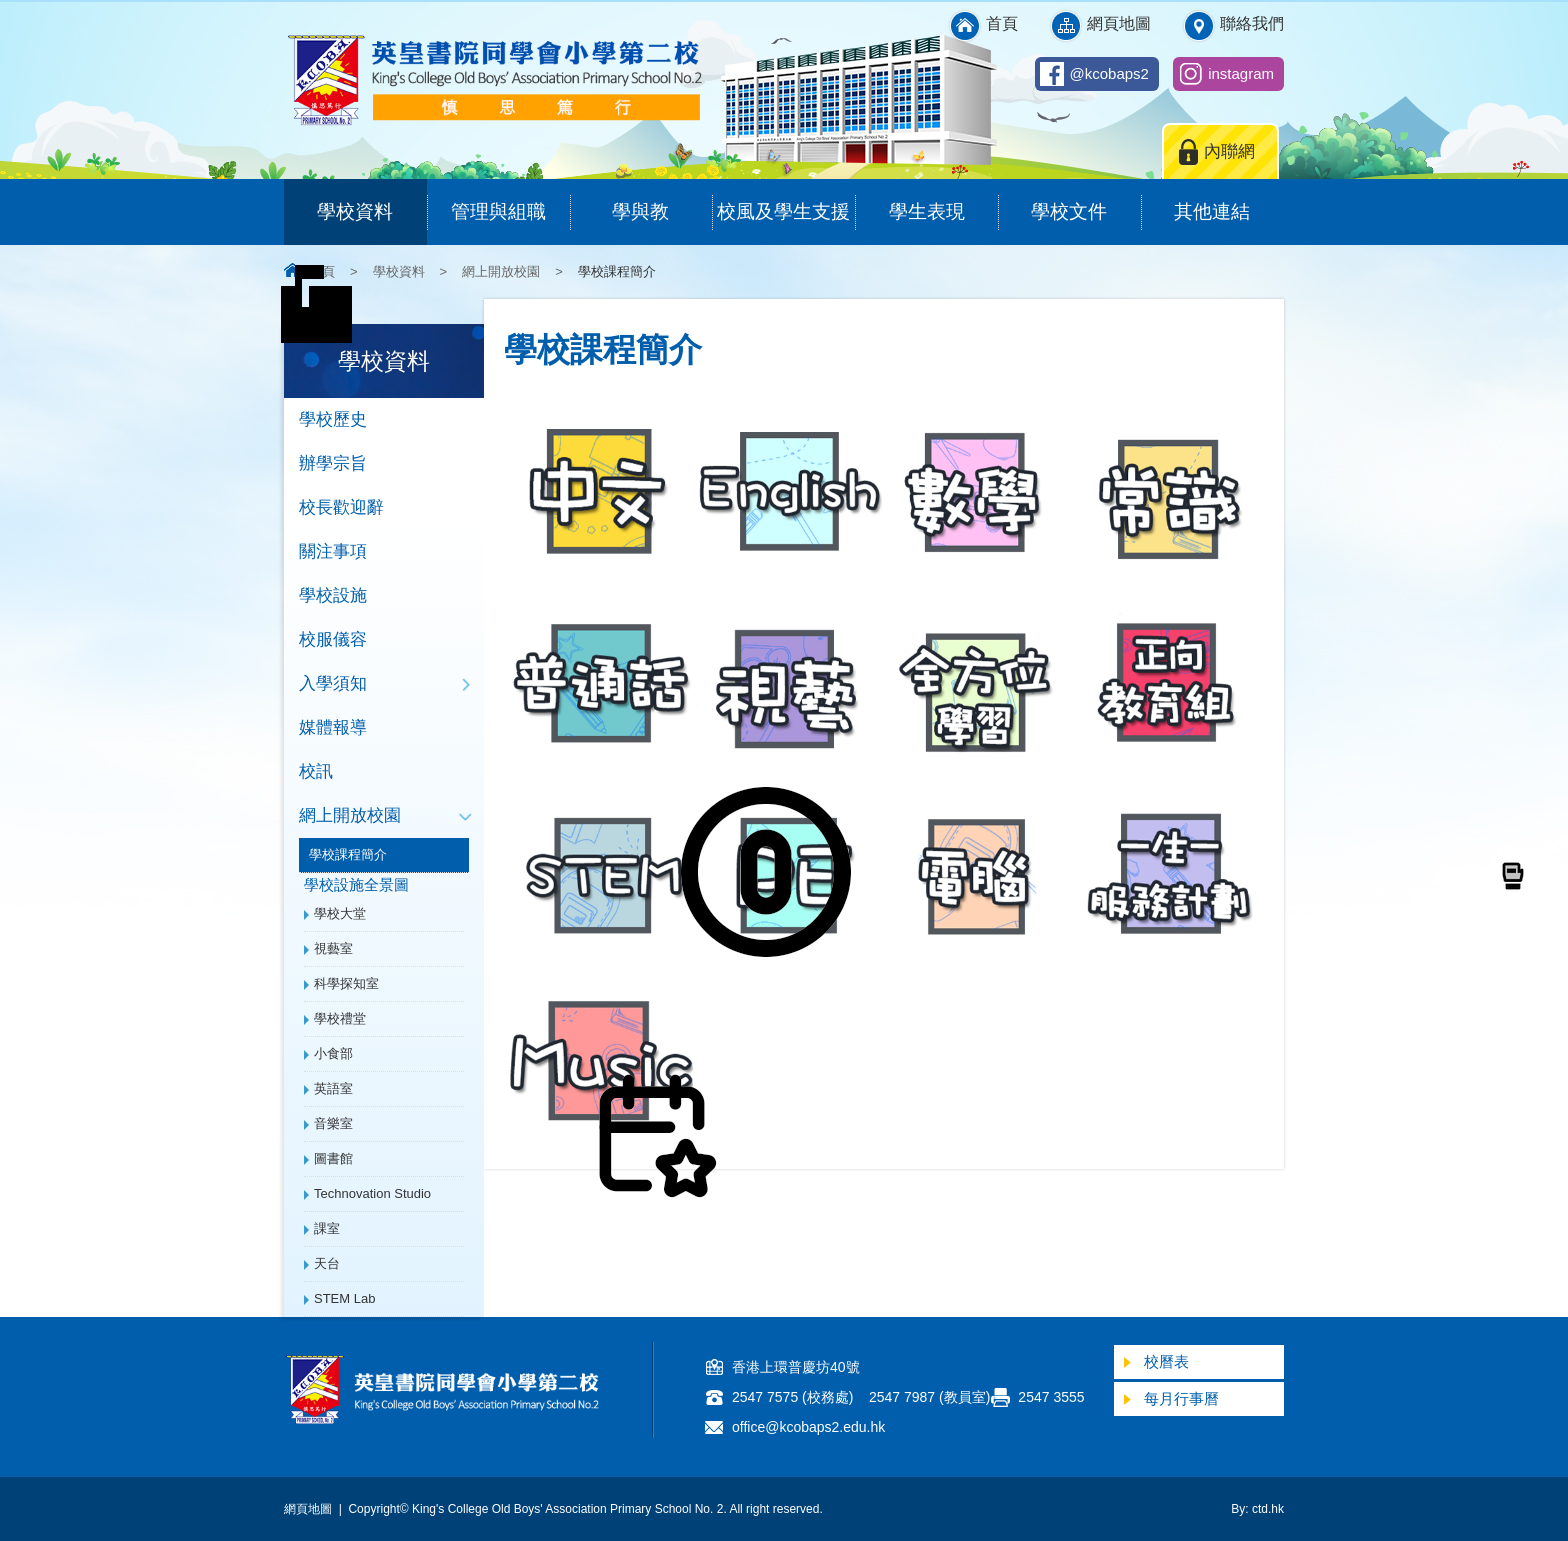 Image resolution: width=1568 pixels, height=1541 pixels. Describe the element at coordinates (652, 1133) in the screenshot. I see `view starred or favorite events` at that location.